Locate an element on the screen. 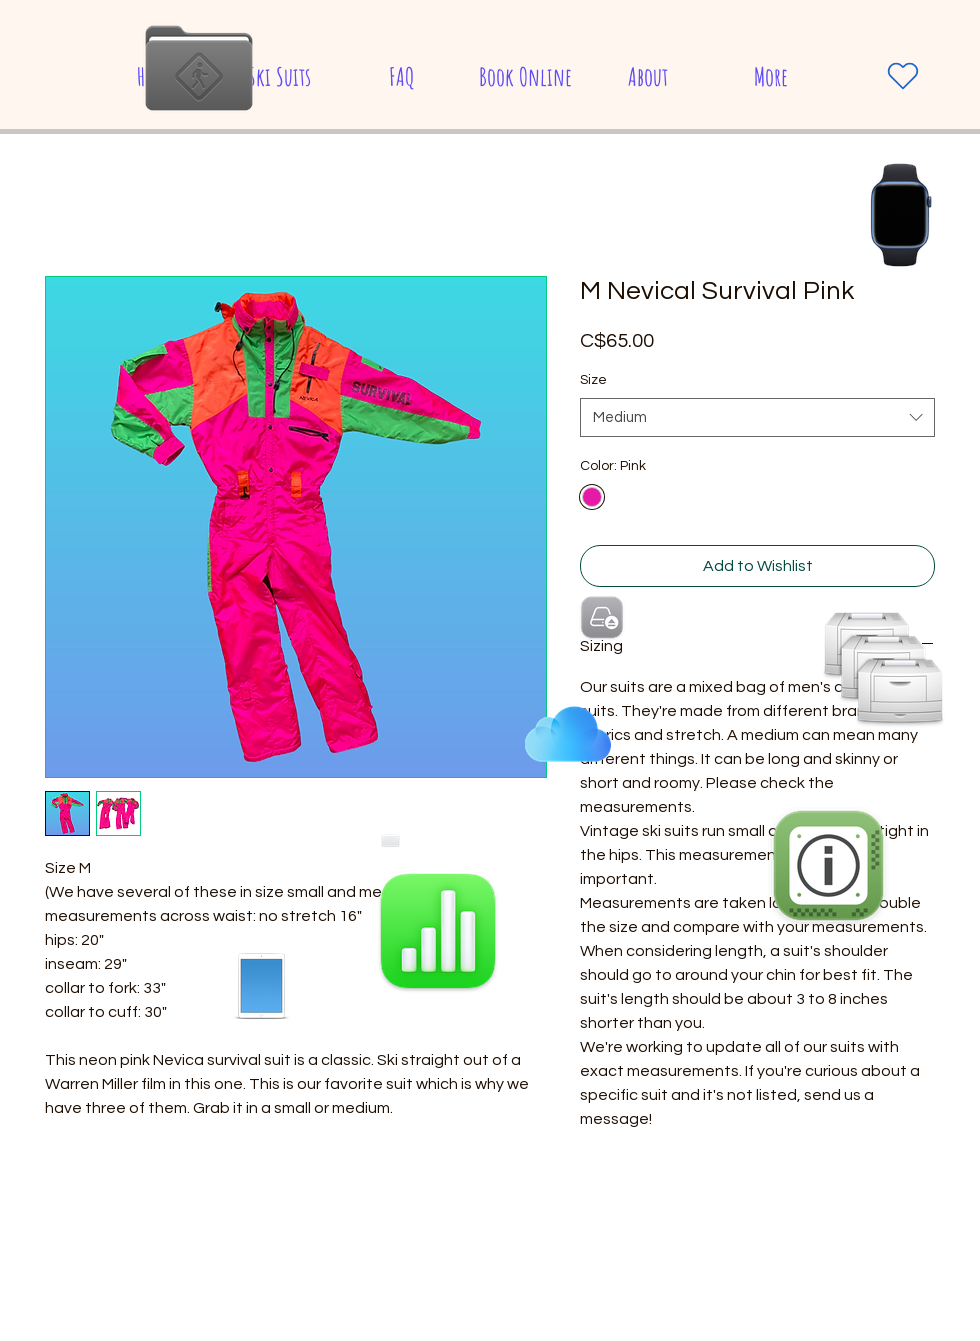 The width and height of the screenshot is (980, 1341). open Numbers spreadsheet app is located at coordinates (438, 931).